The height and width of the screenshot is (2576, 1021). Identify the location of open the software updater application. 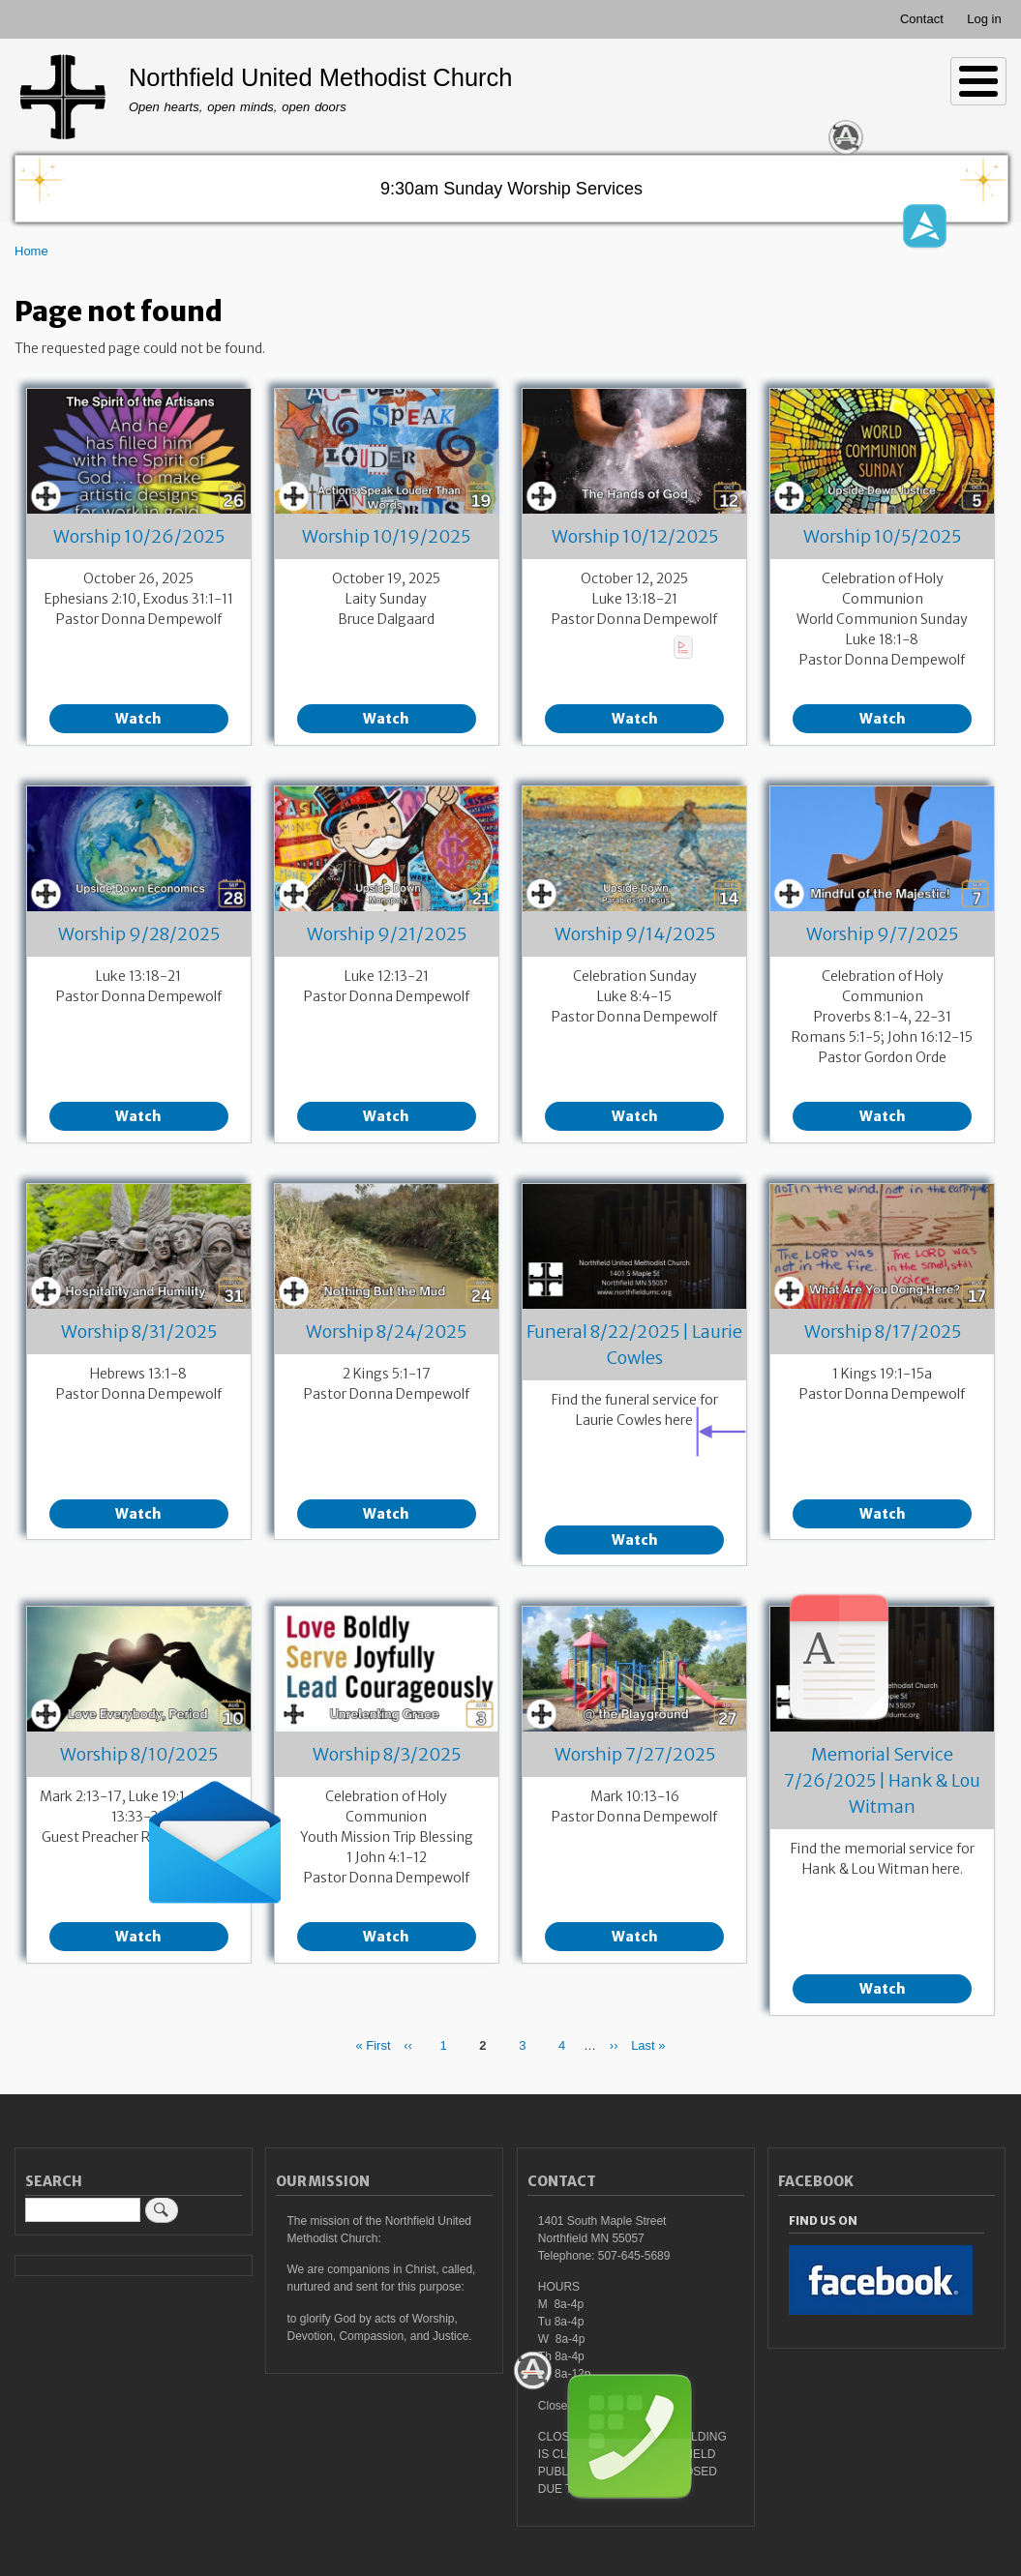
(532, 2370).